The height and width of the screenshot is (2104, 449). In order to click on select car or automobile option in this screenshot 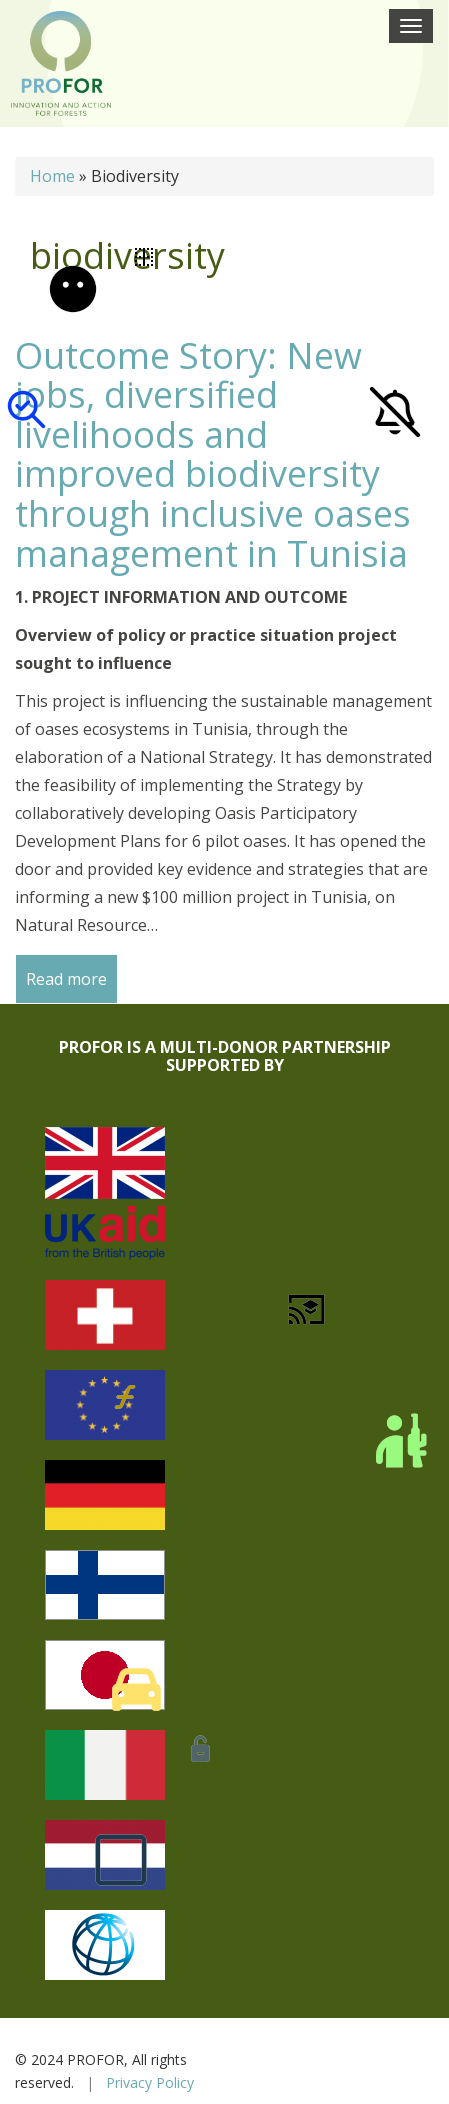, I will do `click(136, 1689)`.